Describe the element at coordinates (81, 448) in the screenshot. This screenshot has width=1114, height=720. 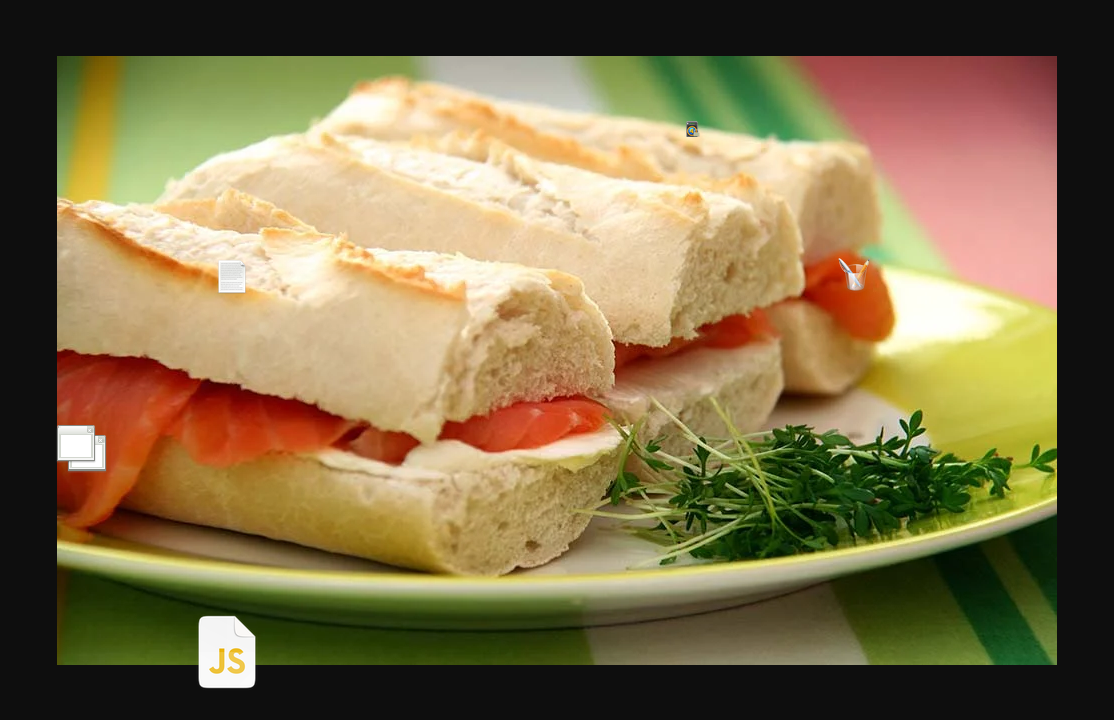
I see `access window management settings` at that location.